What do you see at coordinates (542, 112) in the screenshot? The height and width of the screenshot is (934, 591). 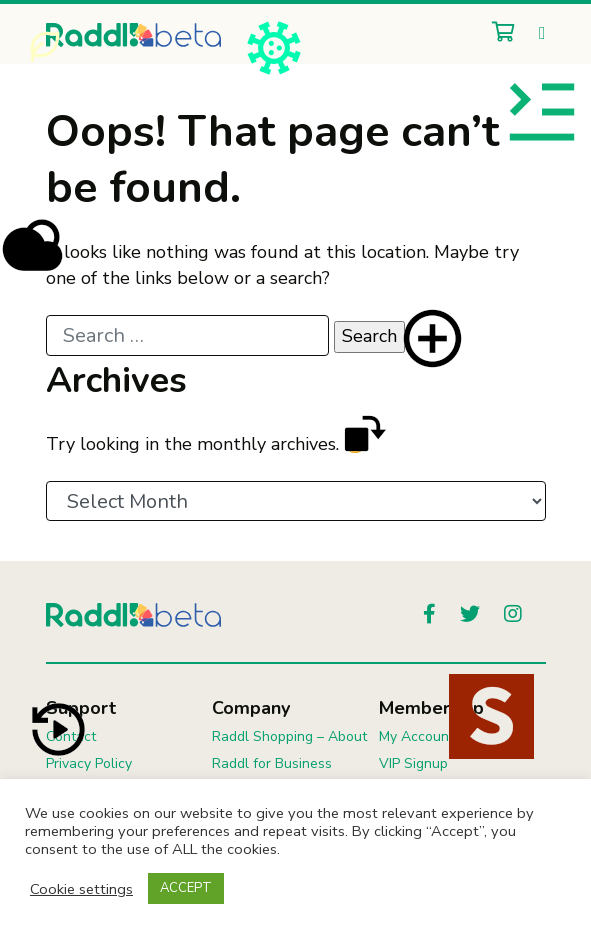 I see `collapse the sidebar menu` at bounding box center [542, 112].